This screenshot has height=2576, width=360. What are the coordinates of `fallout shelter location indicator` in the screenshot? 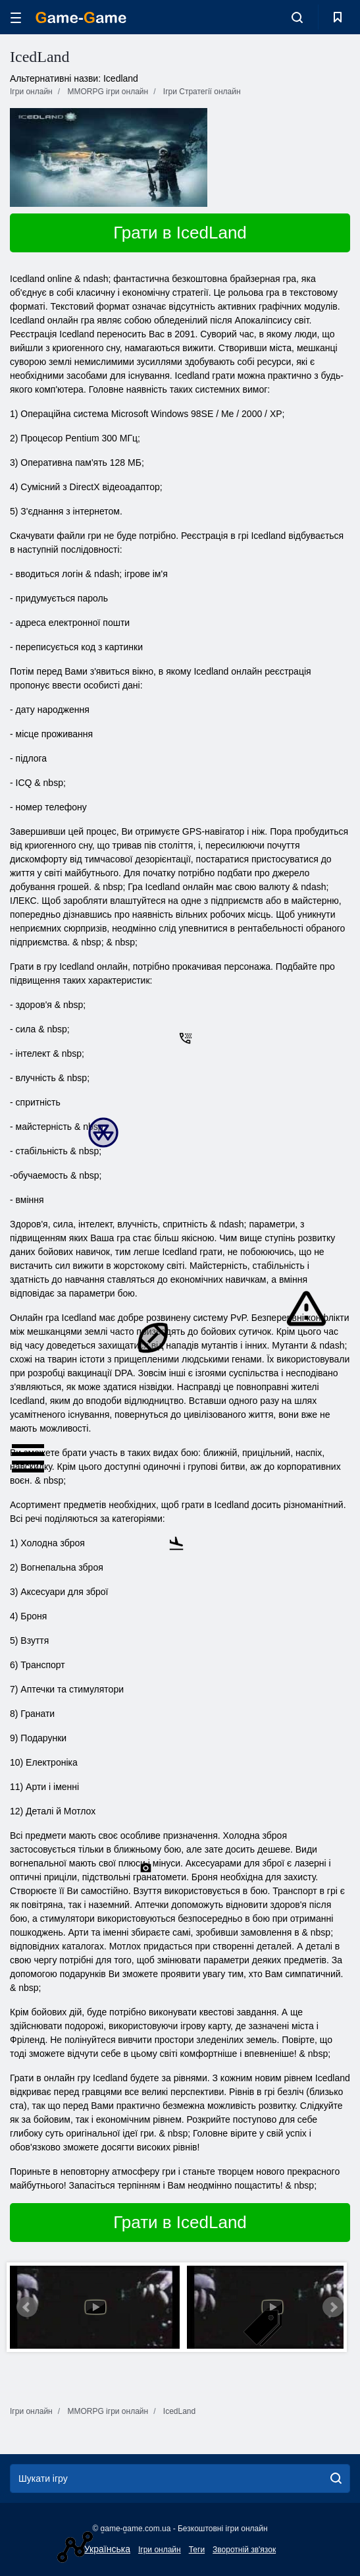 It's located at (103, 1133).